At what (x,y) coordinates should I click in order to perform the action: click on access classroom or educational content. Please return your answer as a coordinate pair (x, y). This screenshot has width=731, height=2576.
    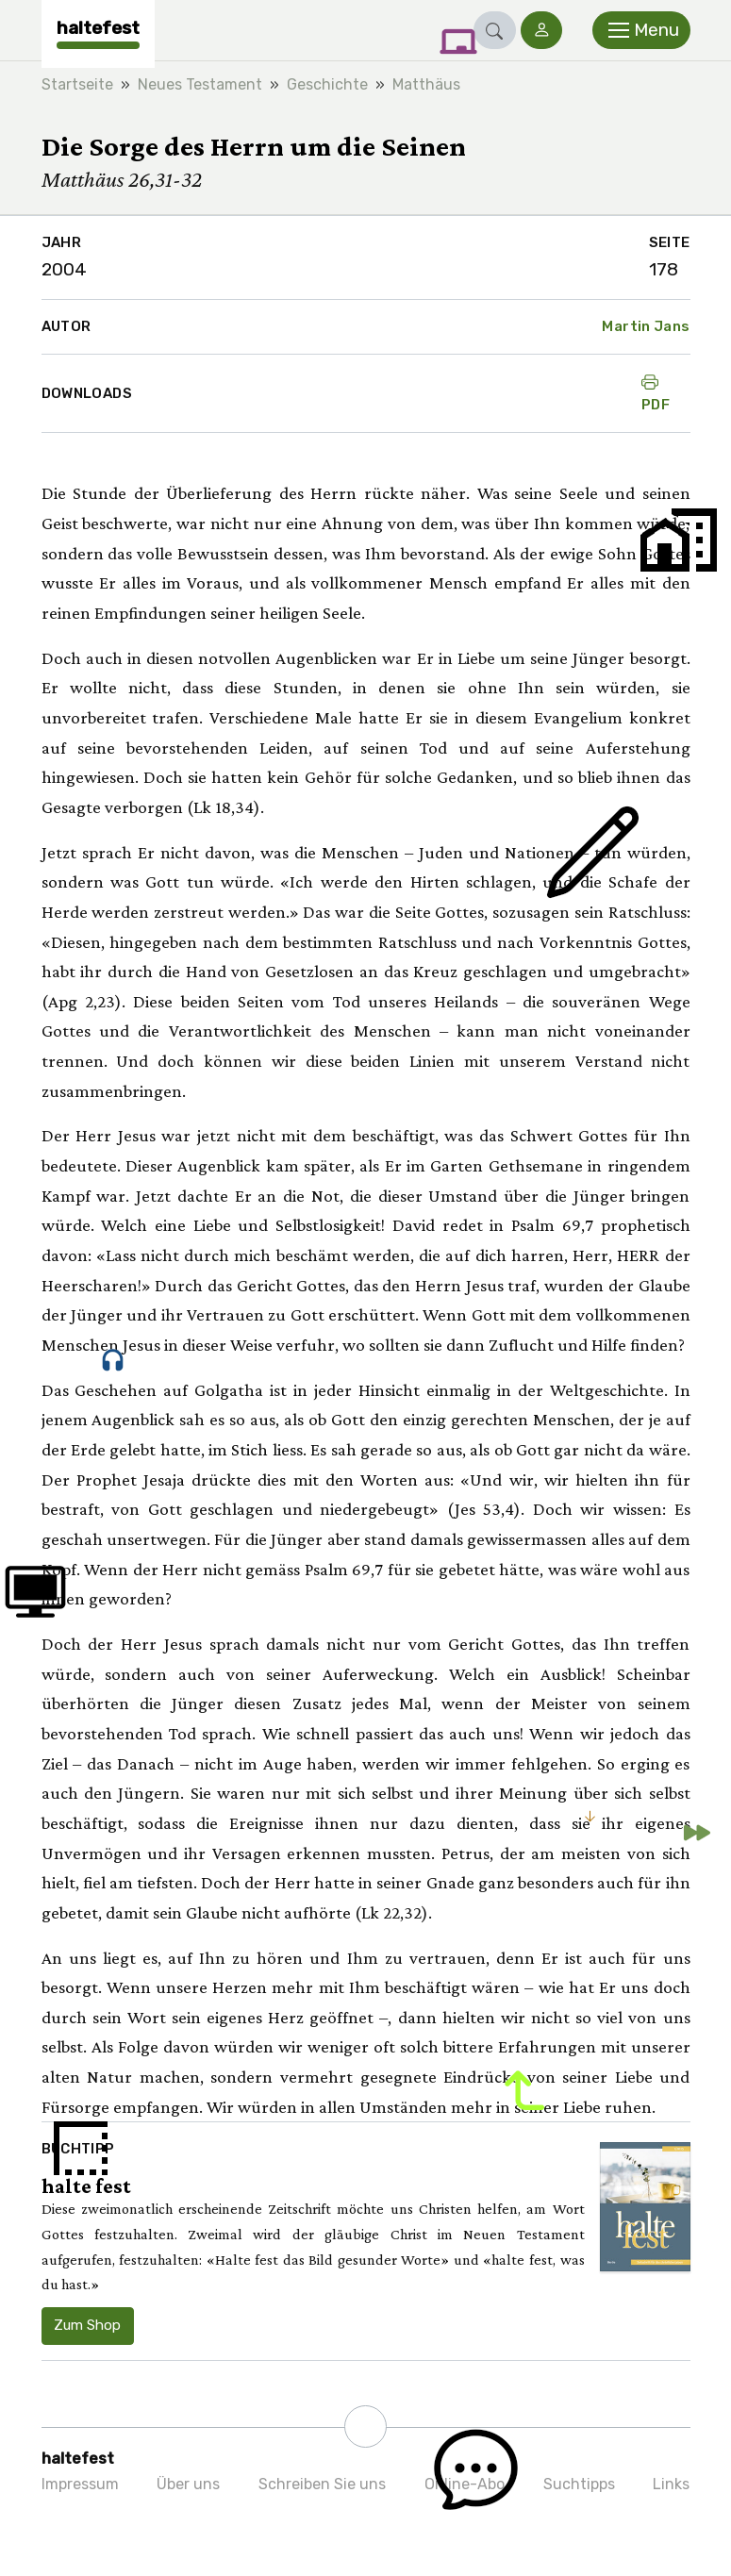
    Looking at the image, I should click on (458, 42).